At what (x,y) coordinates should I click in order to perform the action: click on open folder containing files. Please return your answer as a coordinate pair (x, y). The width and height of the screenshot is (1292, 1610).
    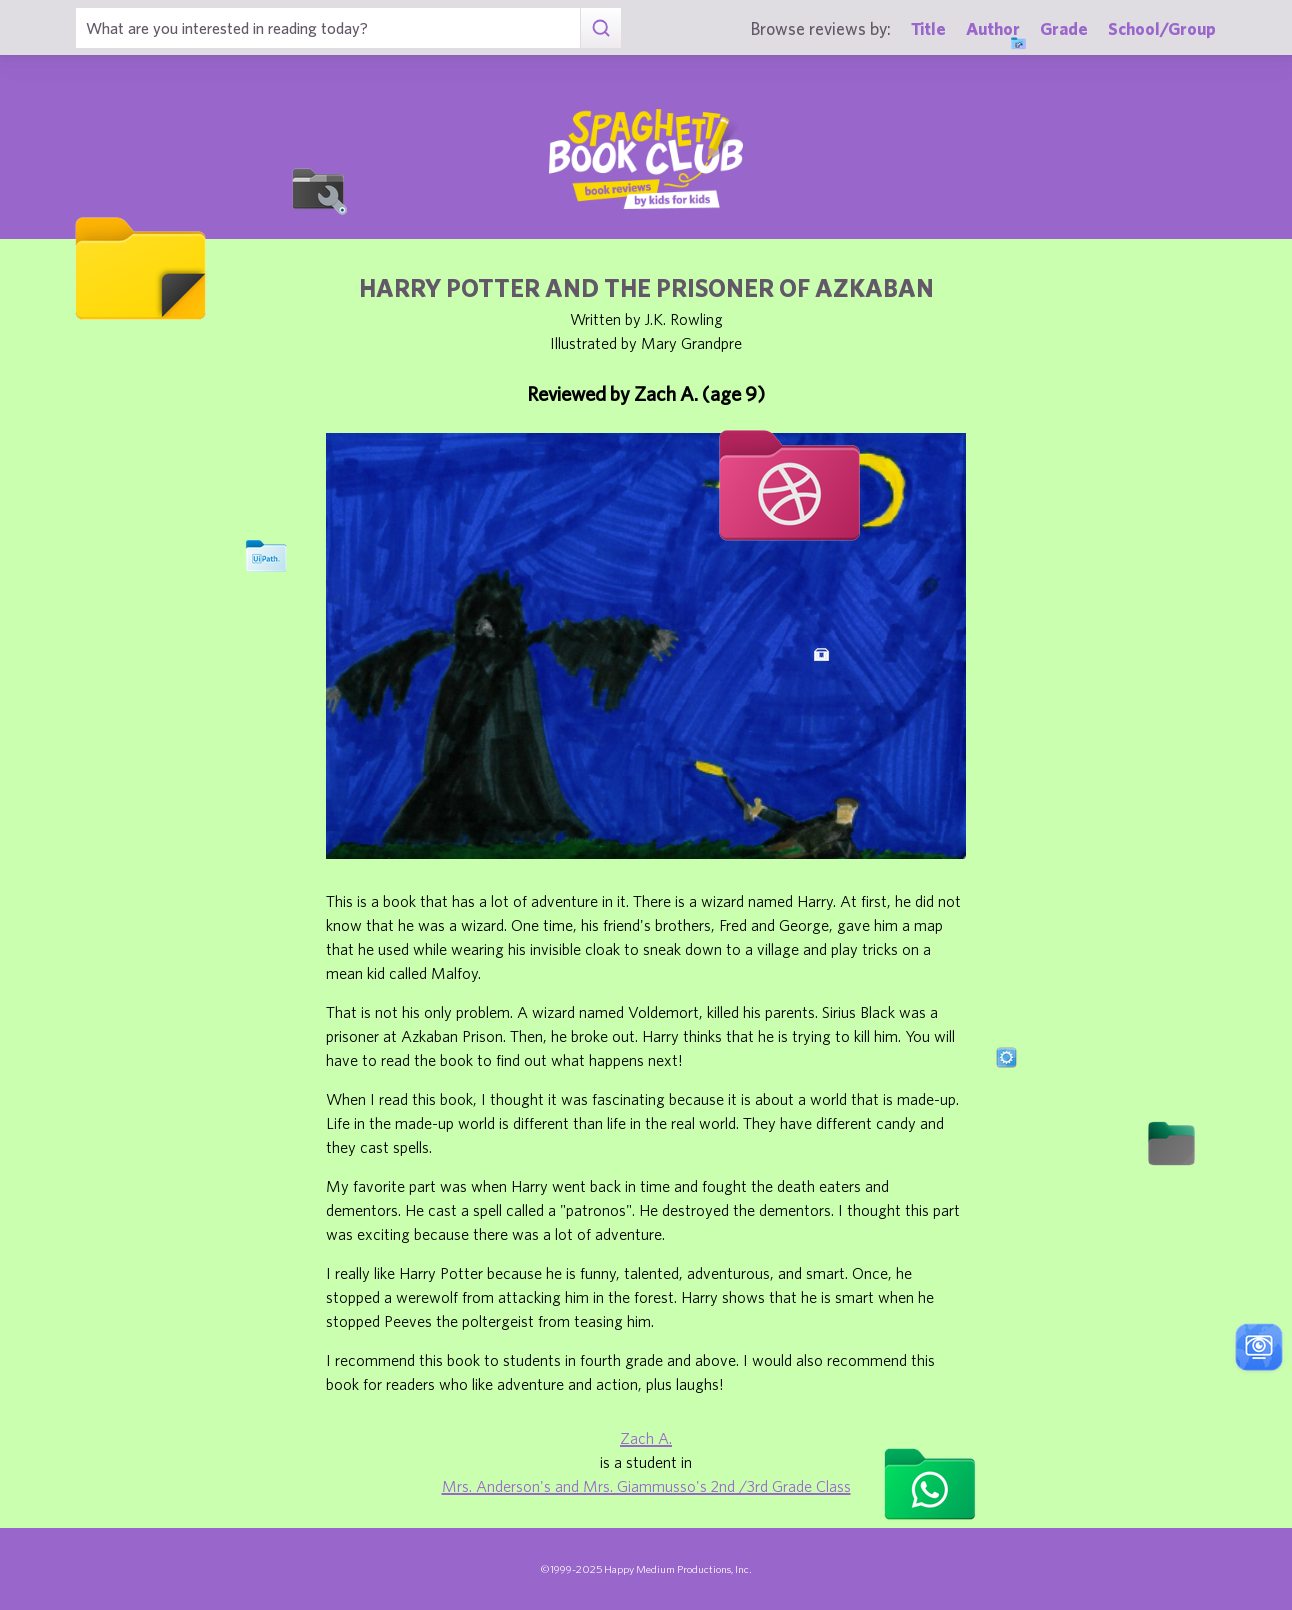
    Looking at the image, I should click on (1171, 1143).